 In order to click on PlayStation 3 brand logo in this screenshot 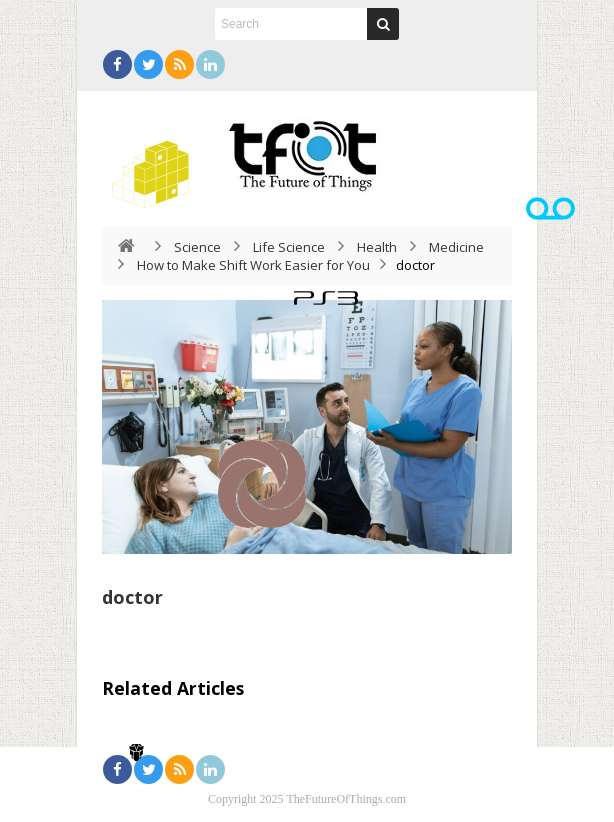, I will do `click(326, 298)`.